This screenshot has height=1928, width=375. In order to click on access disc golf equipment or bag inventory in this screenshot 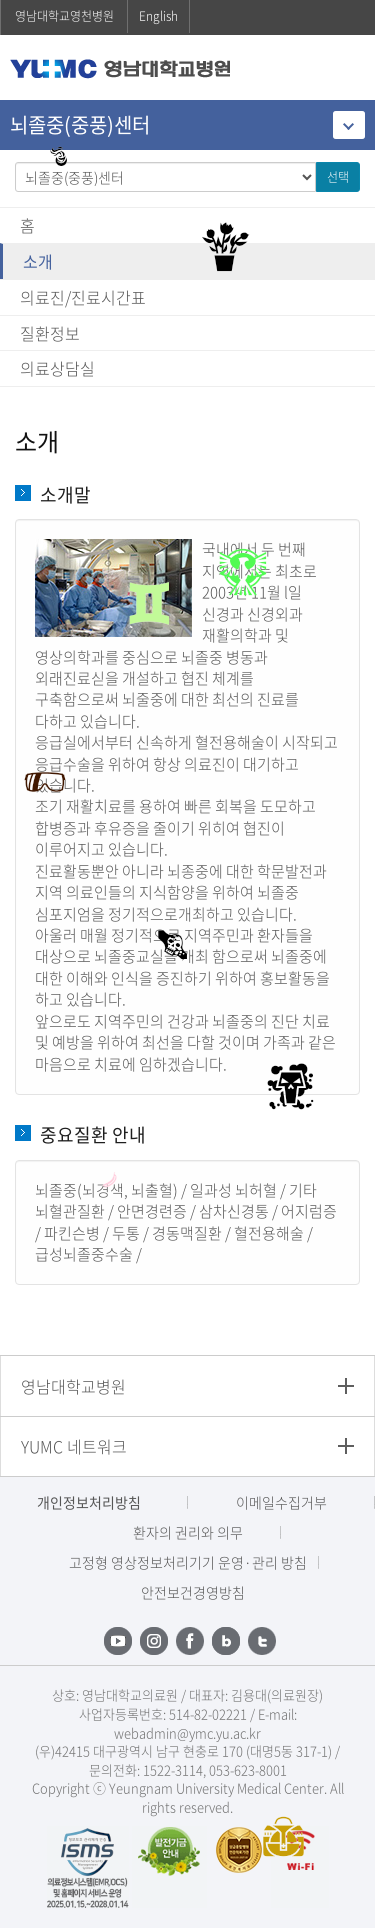, I will do `click(283, 1836)`.